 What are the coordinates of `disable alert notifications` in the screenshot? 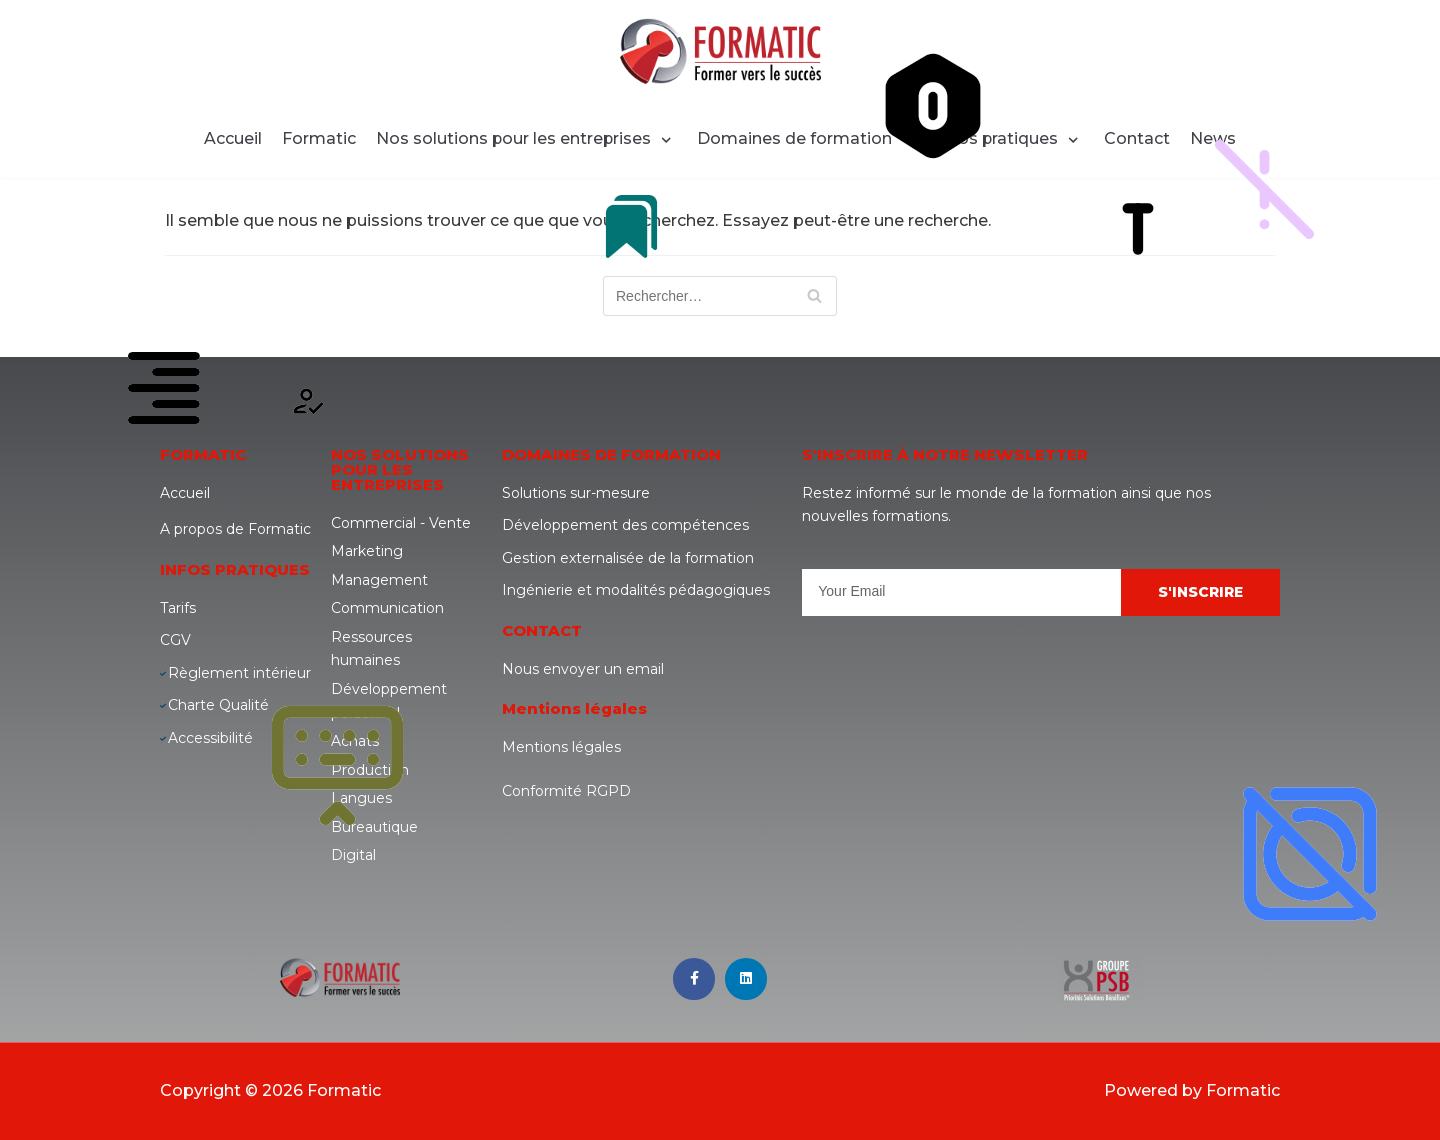 It's located at (1264, 189).